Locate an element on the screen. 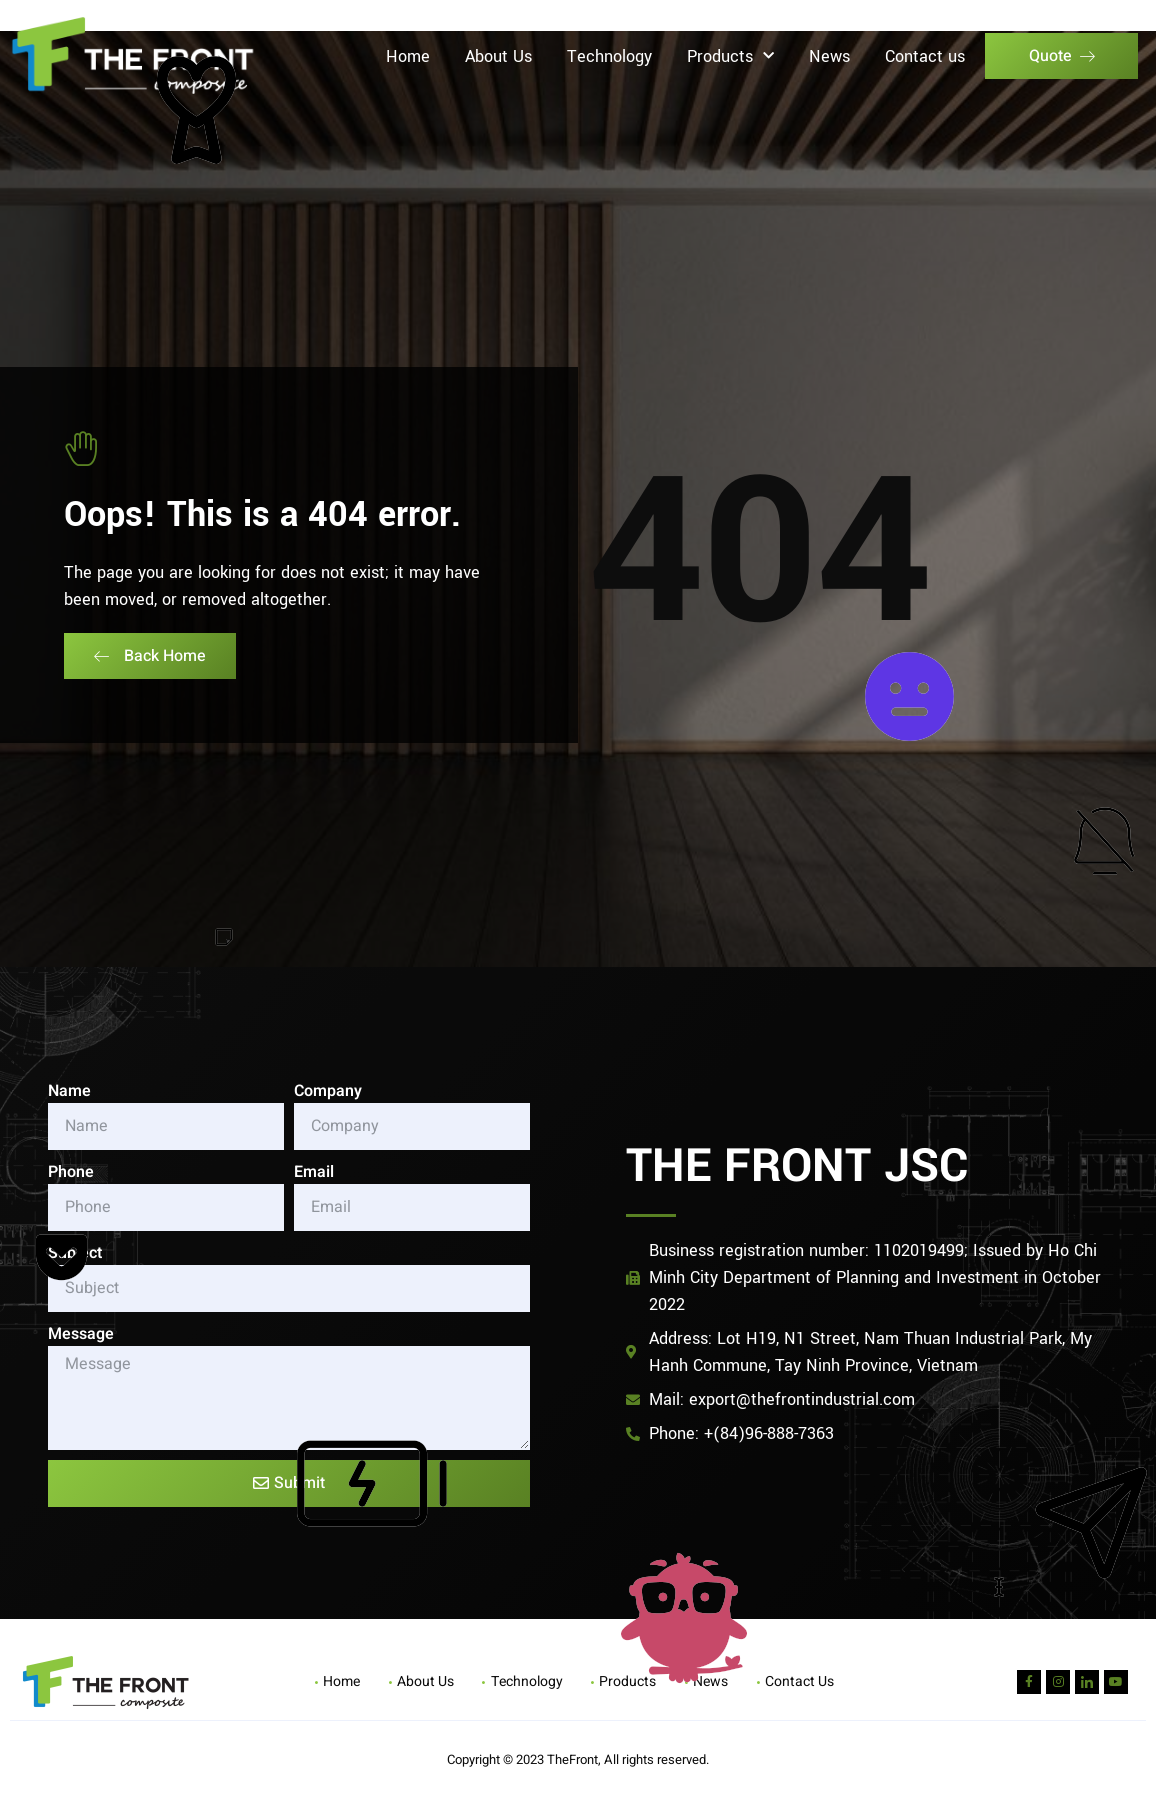  mute notifications is located at coordinates (1105, 841).